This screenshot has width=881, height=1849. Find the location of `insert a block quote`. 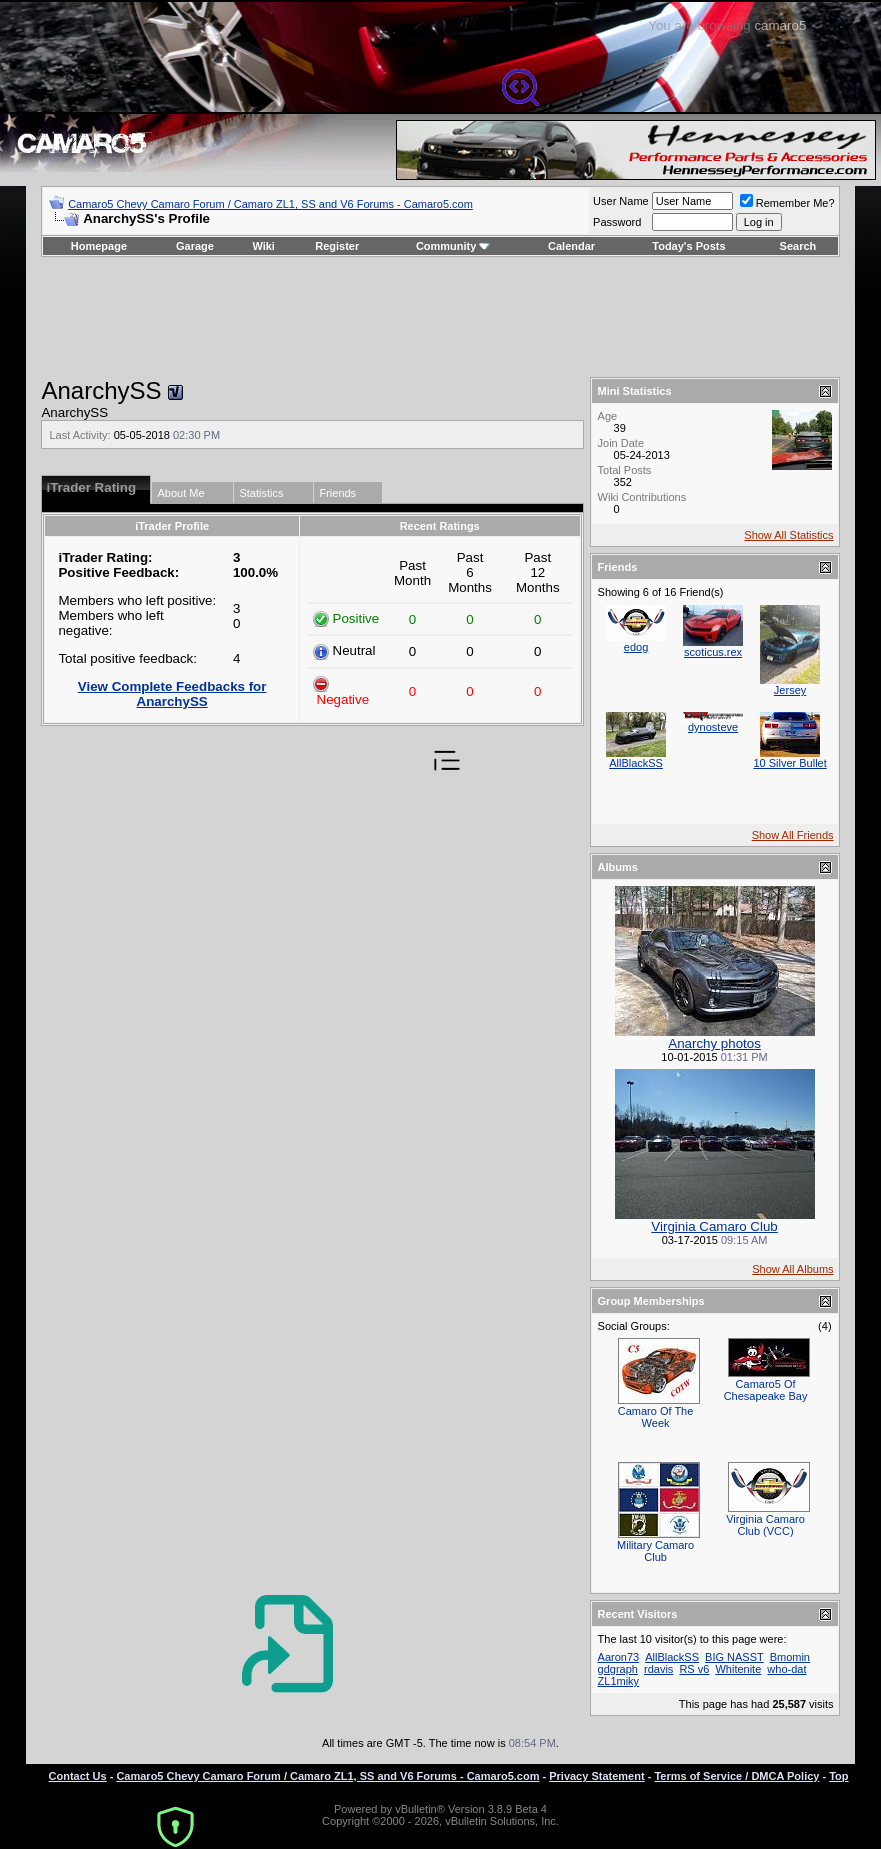

insert a block quote is located at coordinates (447, 760).